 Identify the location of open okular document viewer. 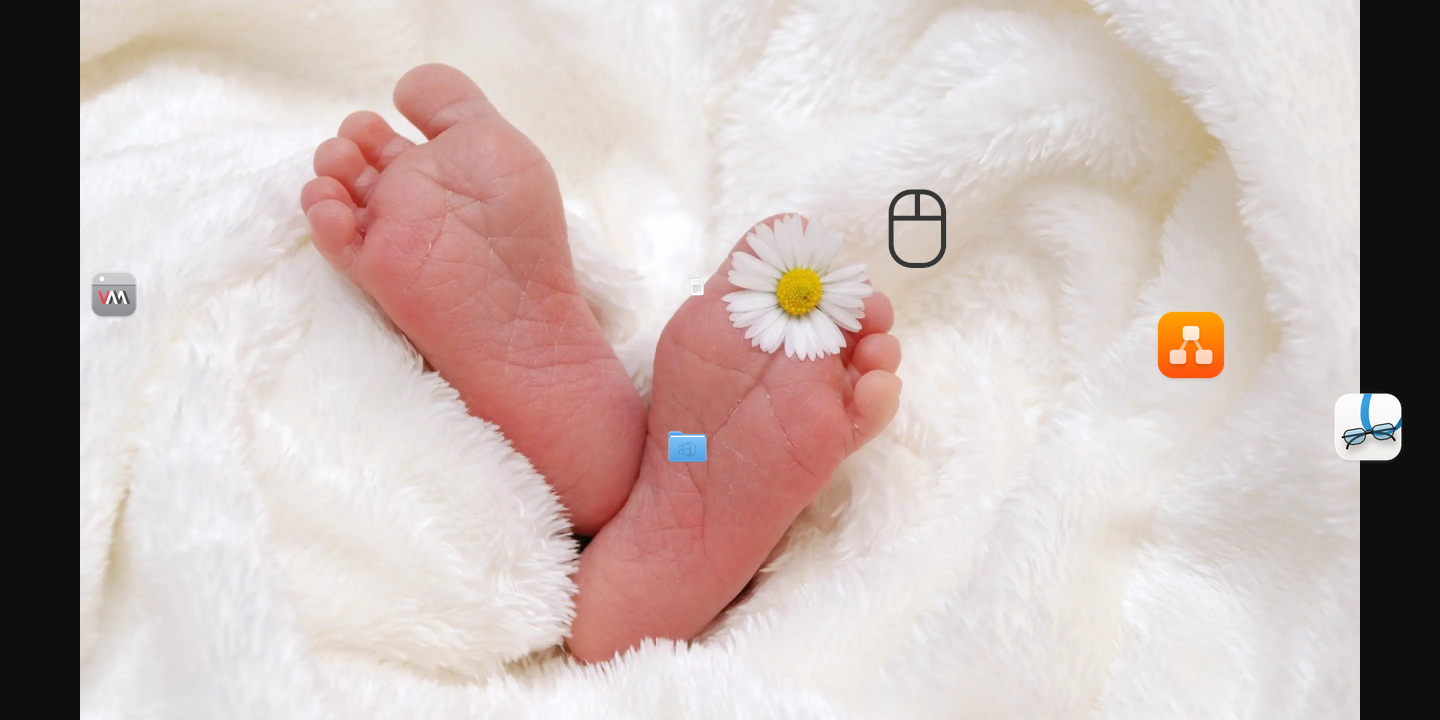
(1368, 427).